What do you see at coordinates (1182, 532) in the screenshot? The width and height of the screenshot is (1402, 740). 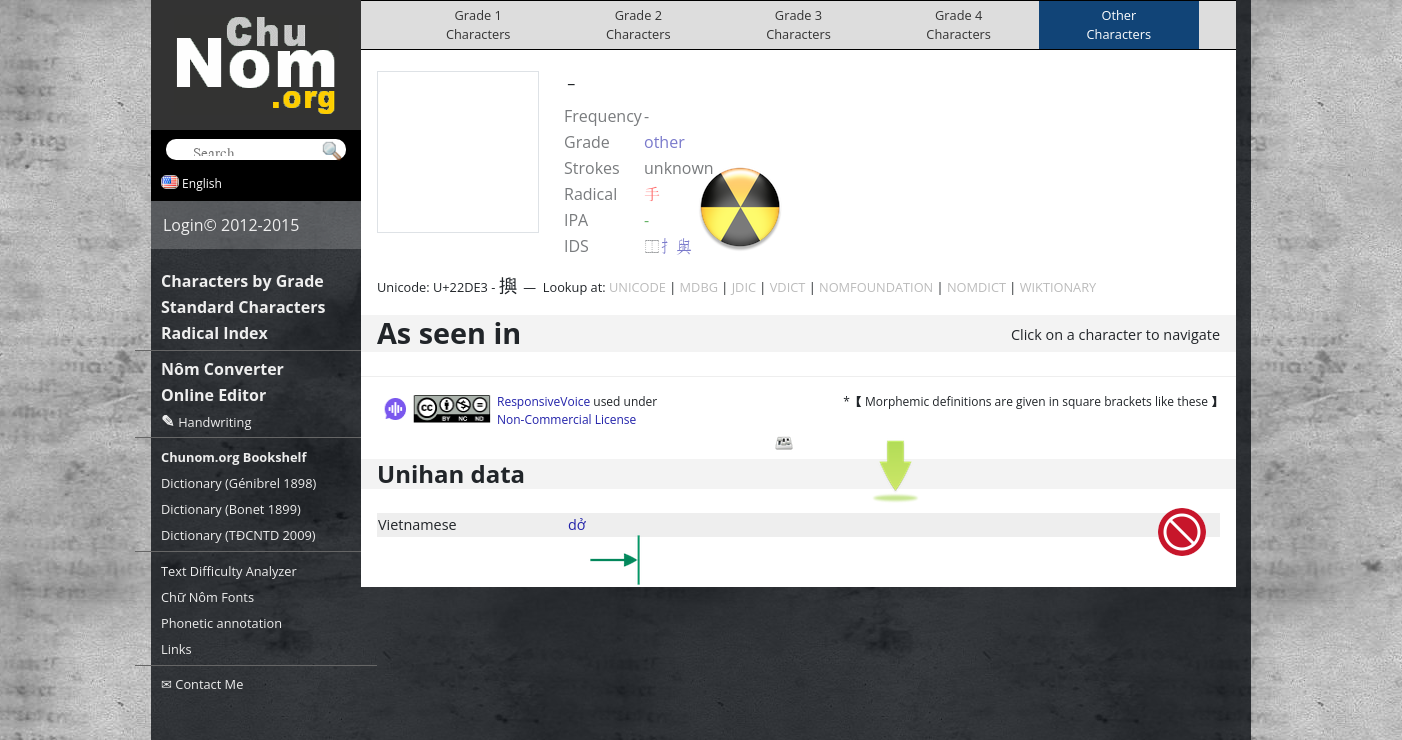 I see `delete or remove selected item` at bounding box center [1182, 532].